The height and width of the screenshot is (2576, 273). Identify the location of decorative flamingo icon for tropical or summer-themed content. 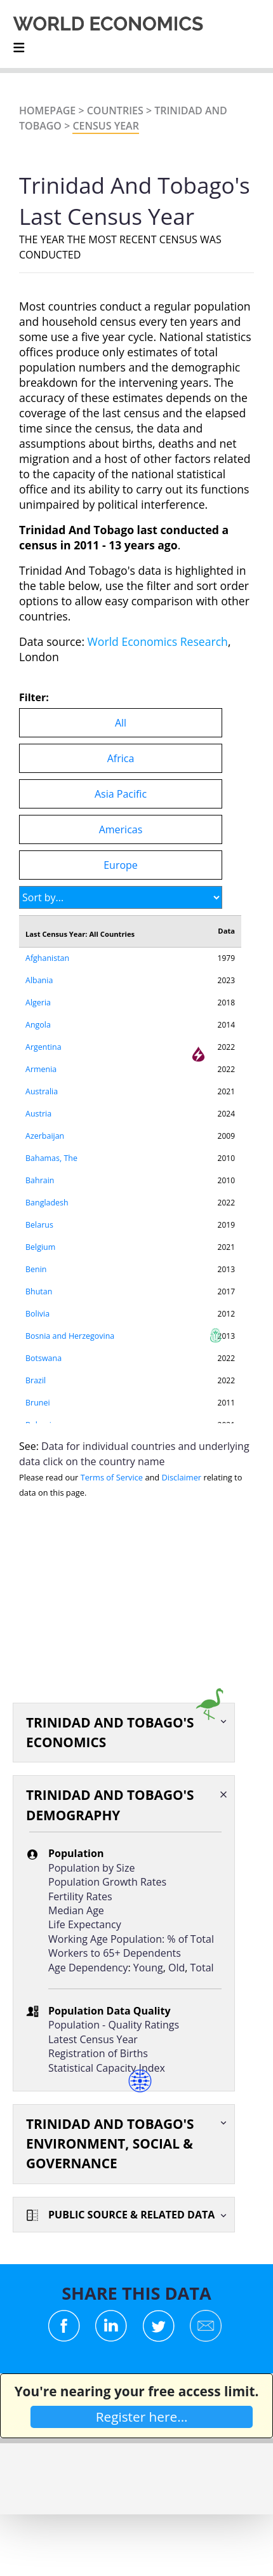
(210, 1704).